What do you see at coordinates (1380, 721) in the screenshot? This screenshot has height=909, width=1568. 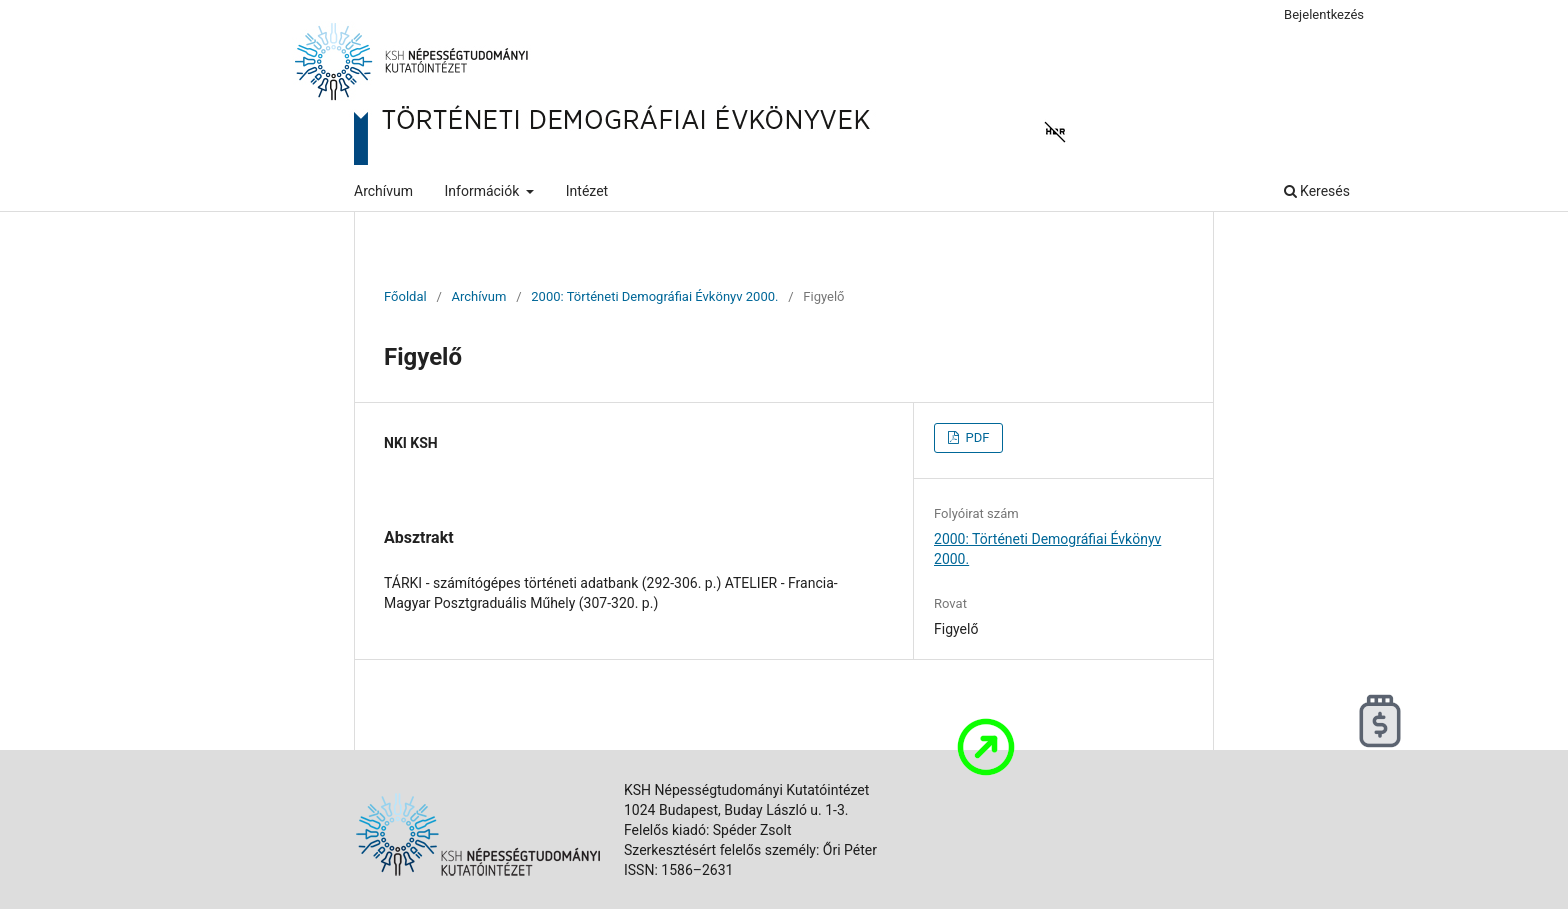 I see `send a tip or donation` at bounding box center [1380, 721].